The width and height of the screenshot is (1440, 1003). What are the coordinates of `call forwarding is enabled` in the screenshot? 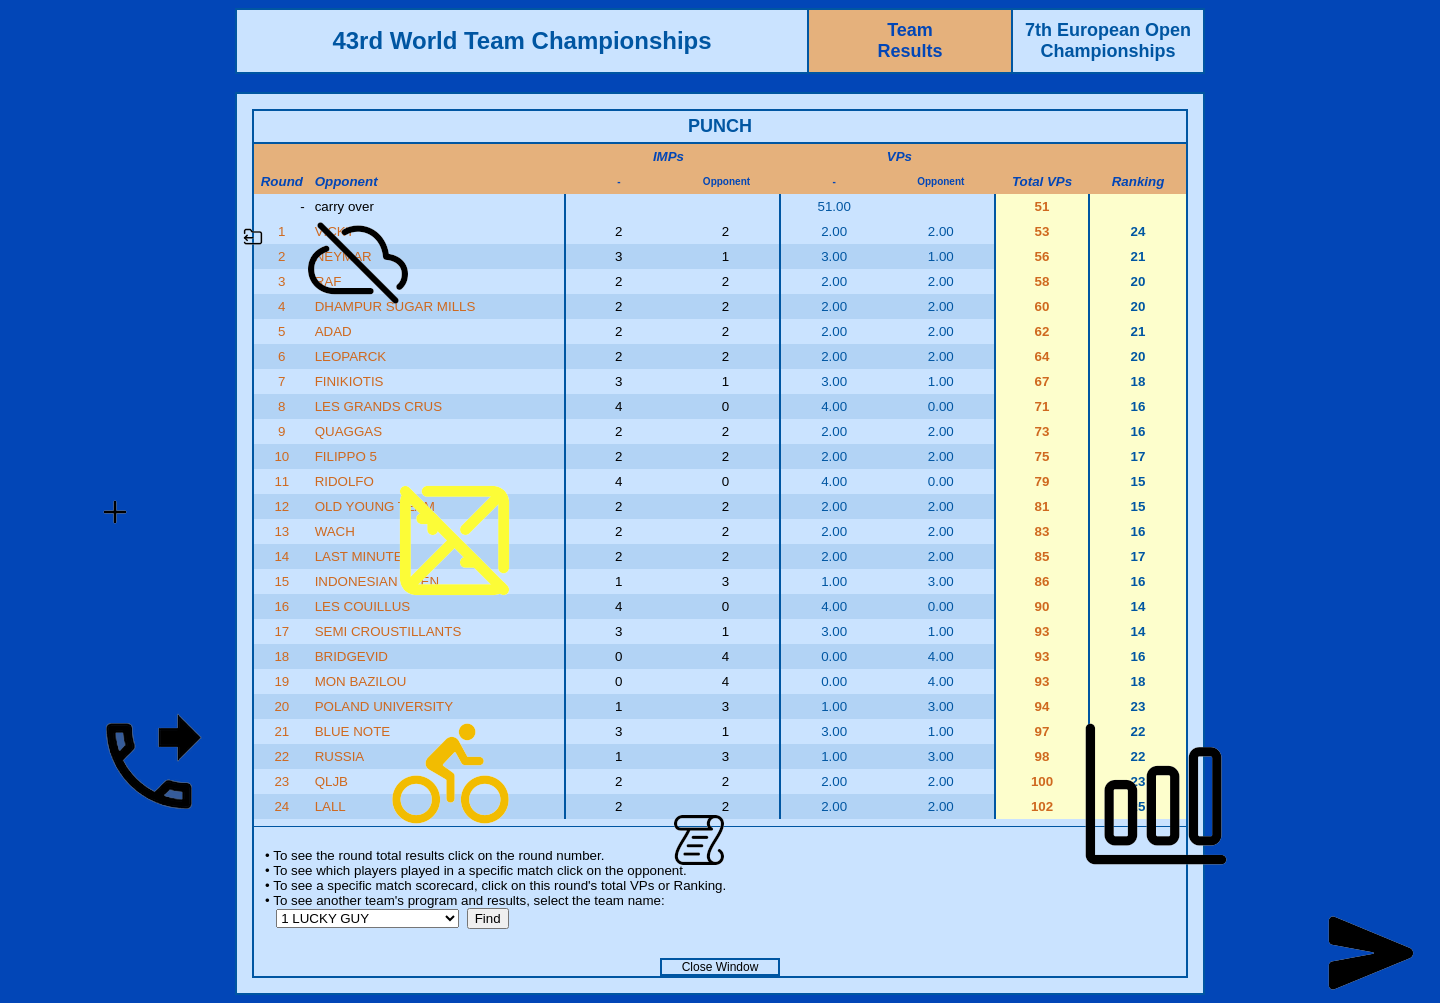 It's located at (149, 766).